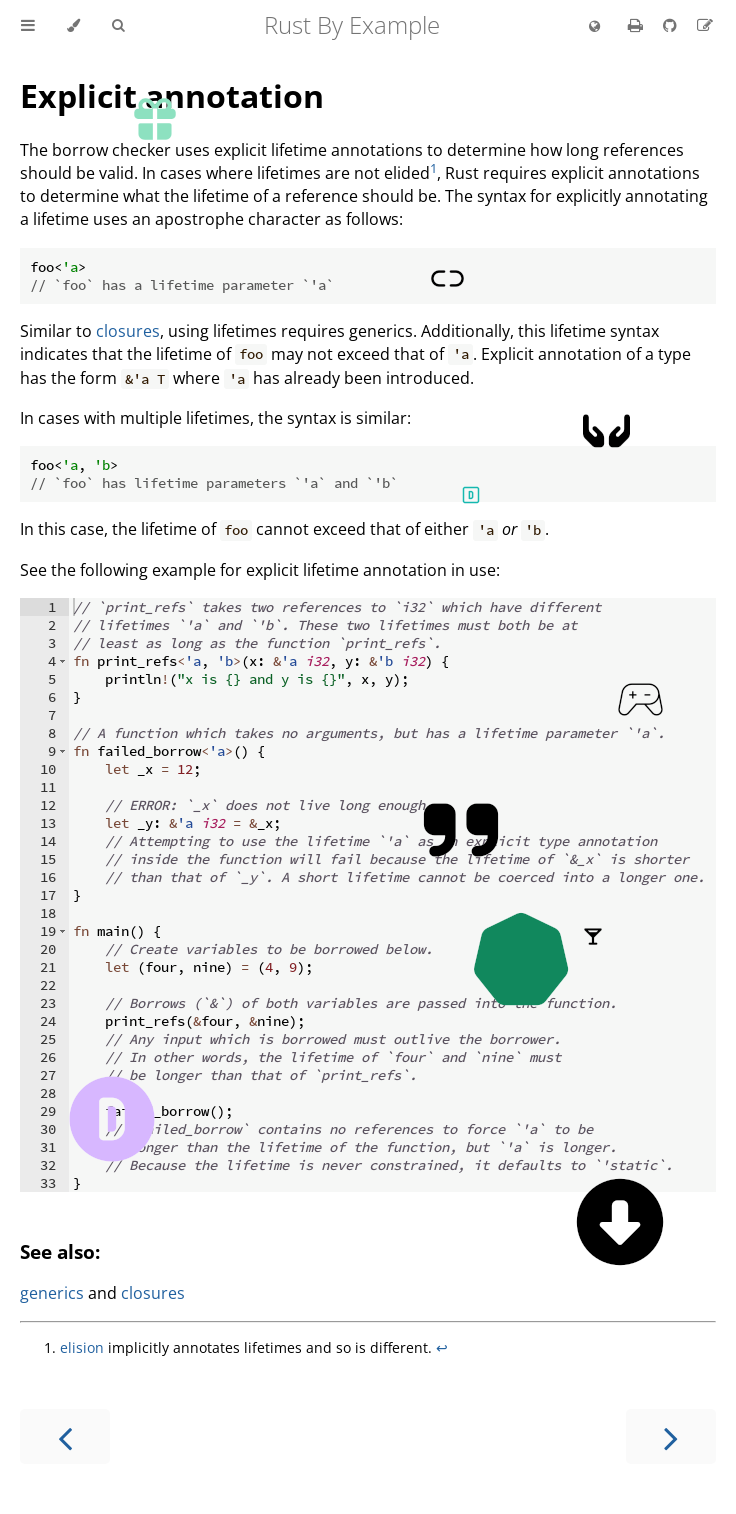 This screenshot has width=736, height=1514. Describe the element at coordinates (447, 278) in the screenshot. I see `disconnect or remove a linked account` at that location.